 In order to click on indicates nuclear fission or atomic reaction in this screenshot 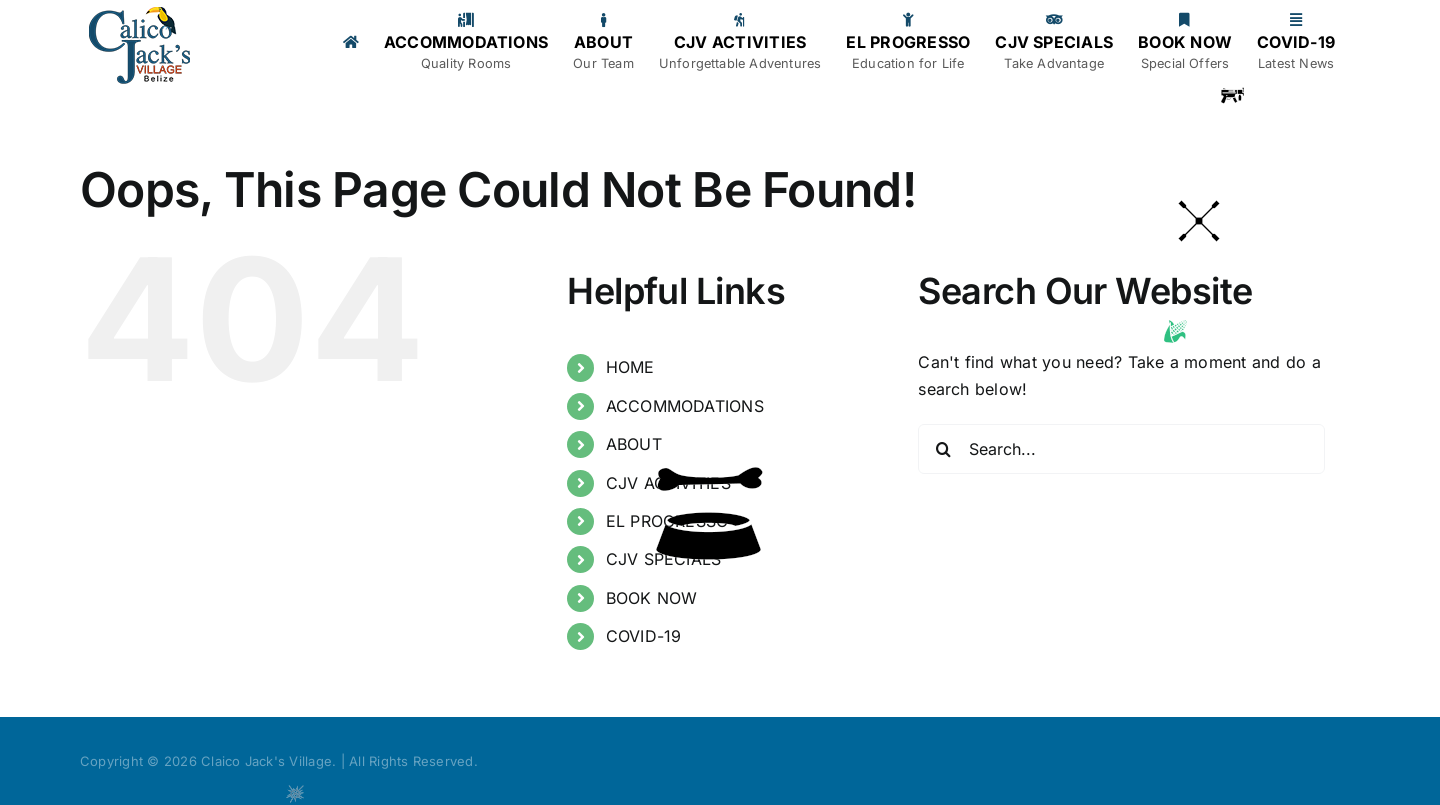, I will do `click(295, 794)`.